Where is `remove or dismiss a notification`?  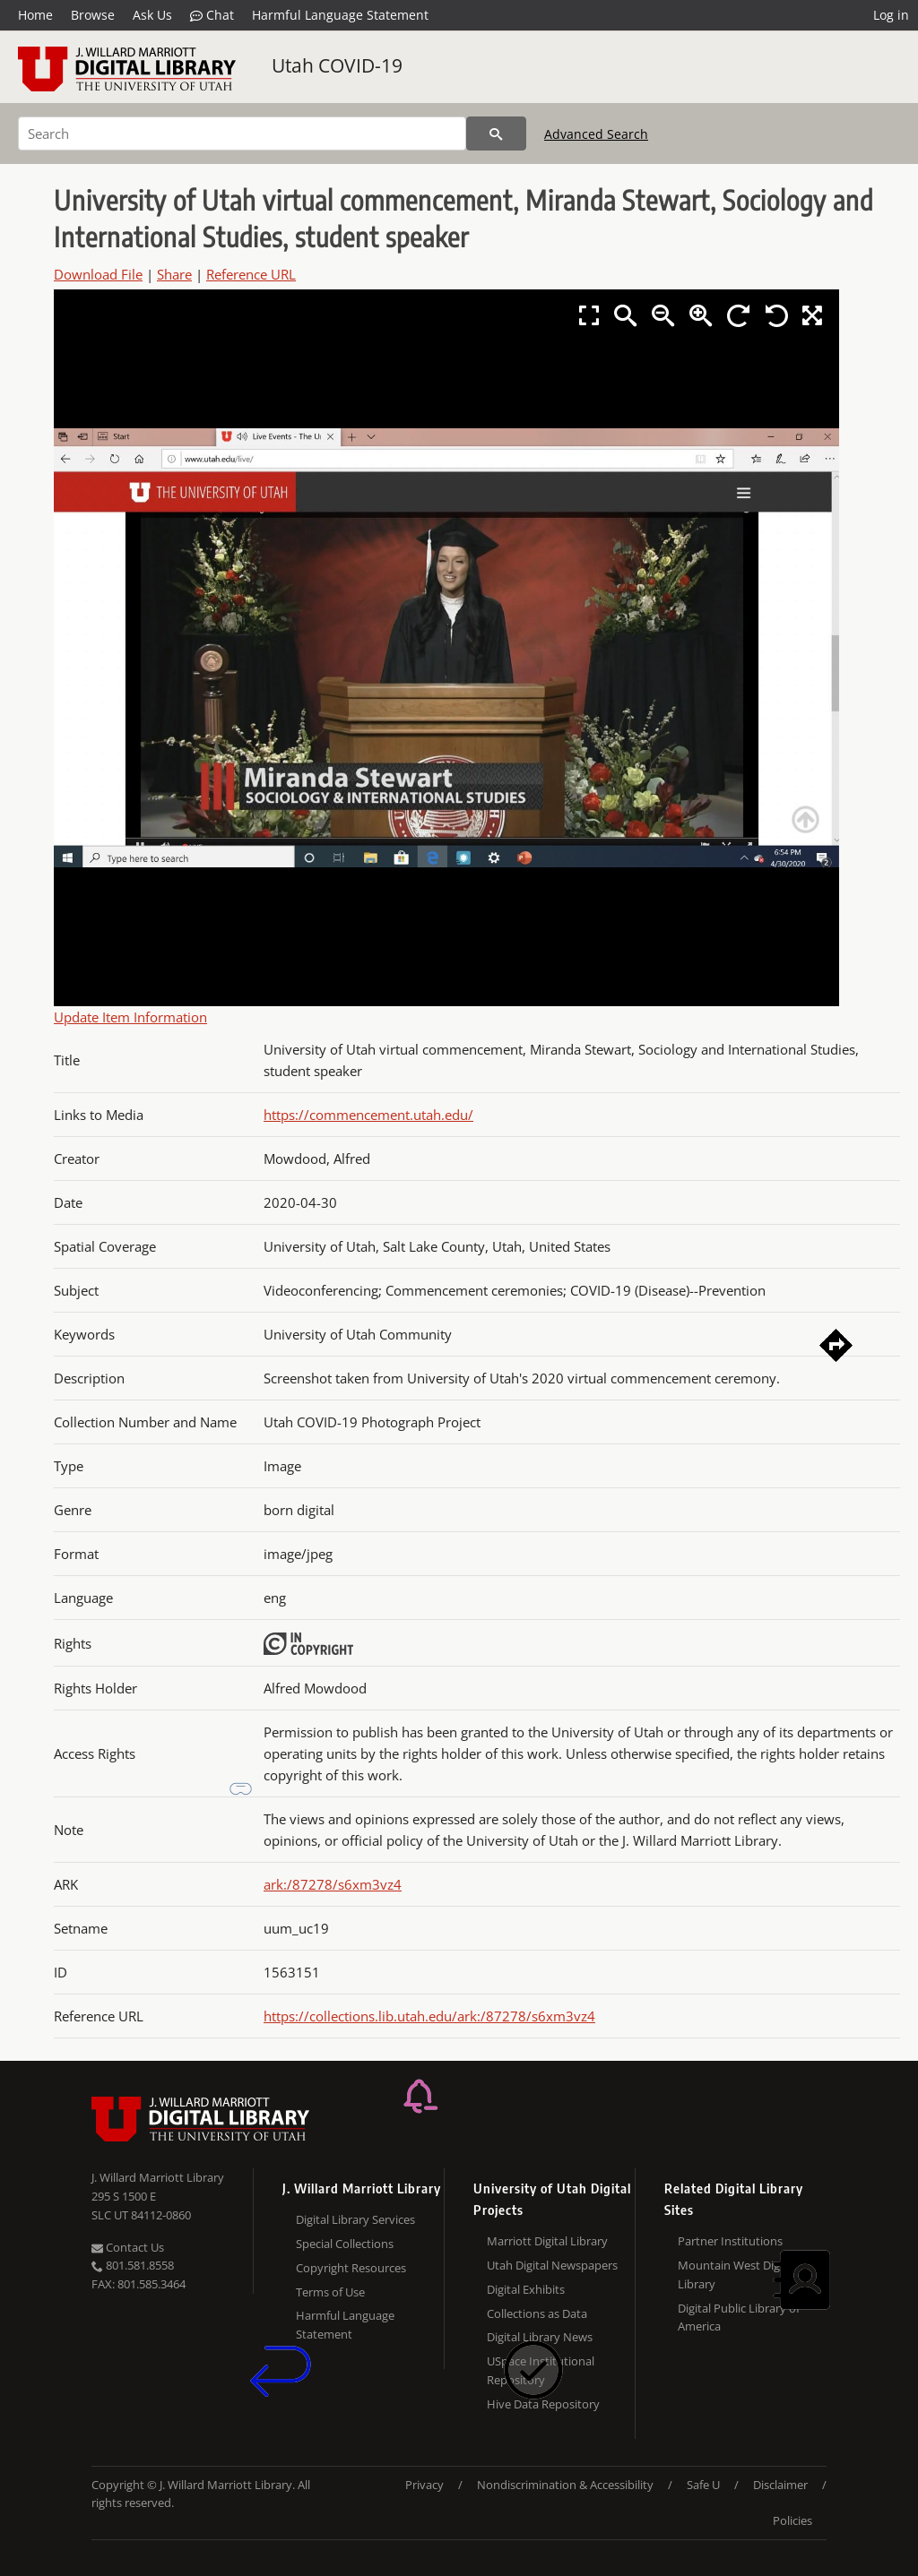 remove or dismiss a notification is located at coordinates (419, 2096).